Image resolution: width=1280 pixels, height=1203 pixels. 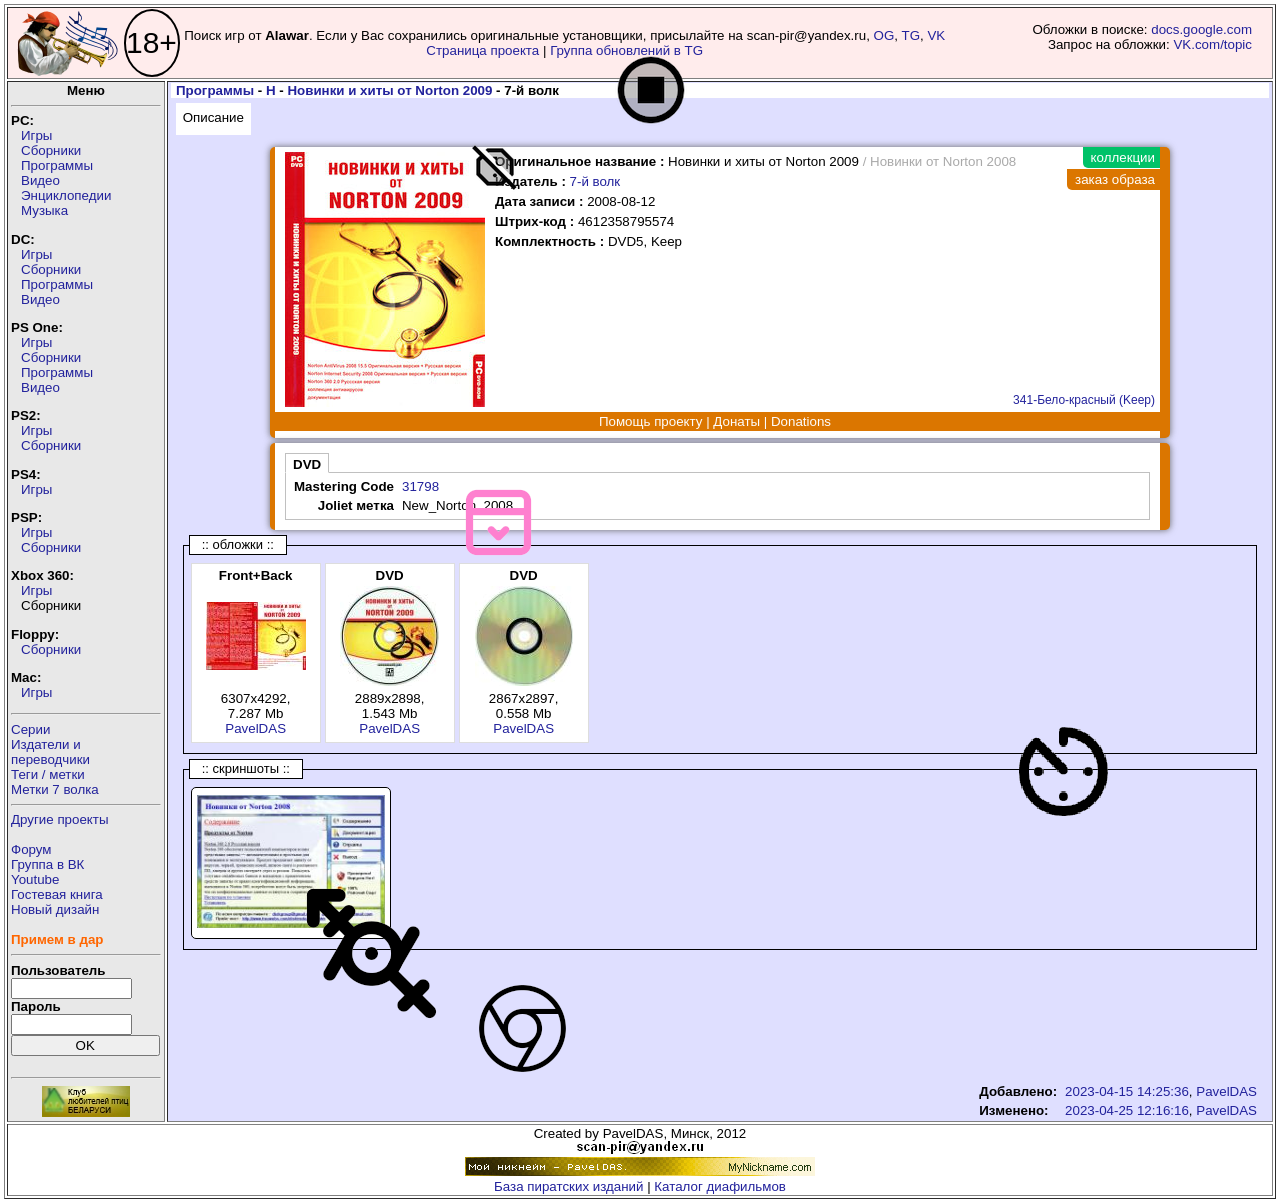 I want to click on set or view a countdown timer, so click(x=1063, y=771).